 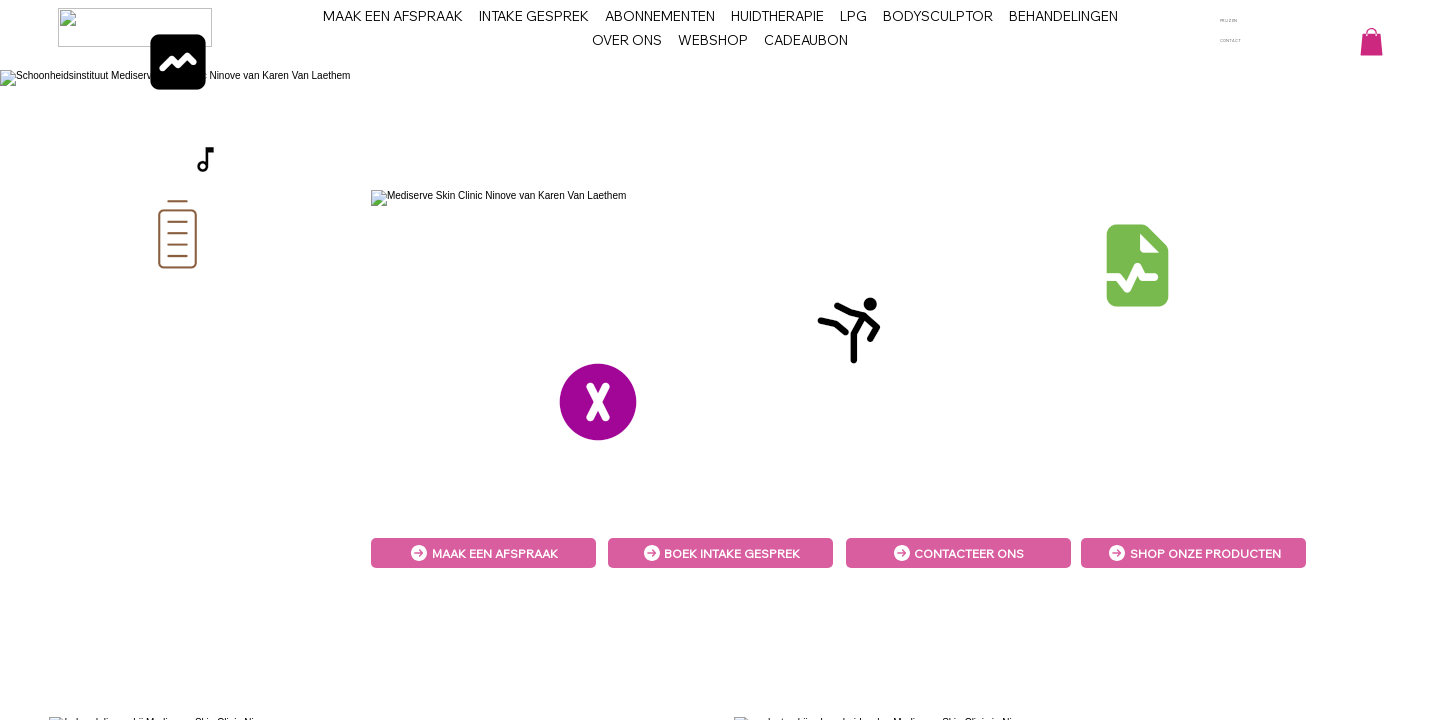 What do you see at coordinates (178, 62) in the screenshot?
I see `view analytics or statistics` at bounding box center [178, 62].